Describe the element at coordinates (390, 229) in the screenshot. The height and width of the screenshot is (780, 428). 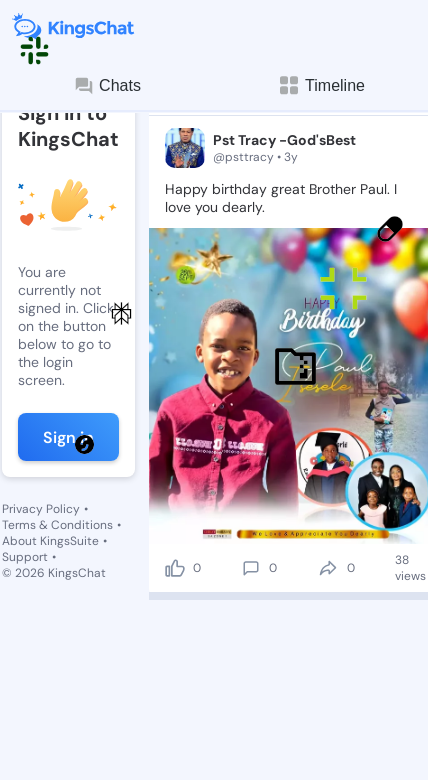
I see `access medication or pharmacy features` at that location.